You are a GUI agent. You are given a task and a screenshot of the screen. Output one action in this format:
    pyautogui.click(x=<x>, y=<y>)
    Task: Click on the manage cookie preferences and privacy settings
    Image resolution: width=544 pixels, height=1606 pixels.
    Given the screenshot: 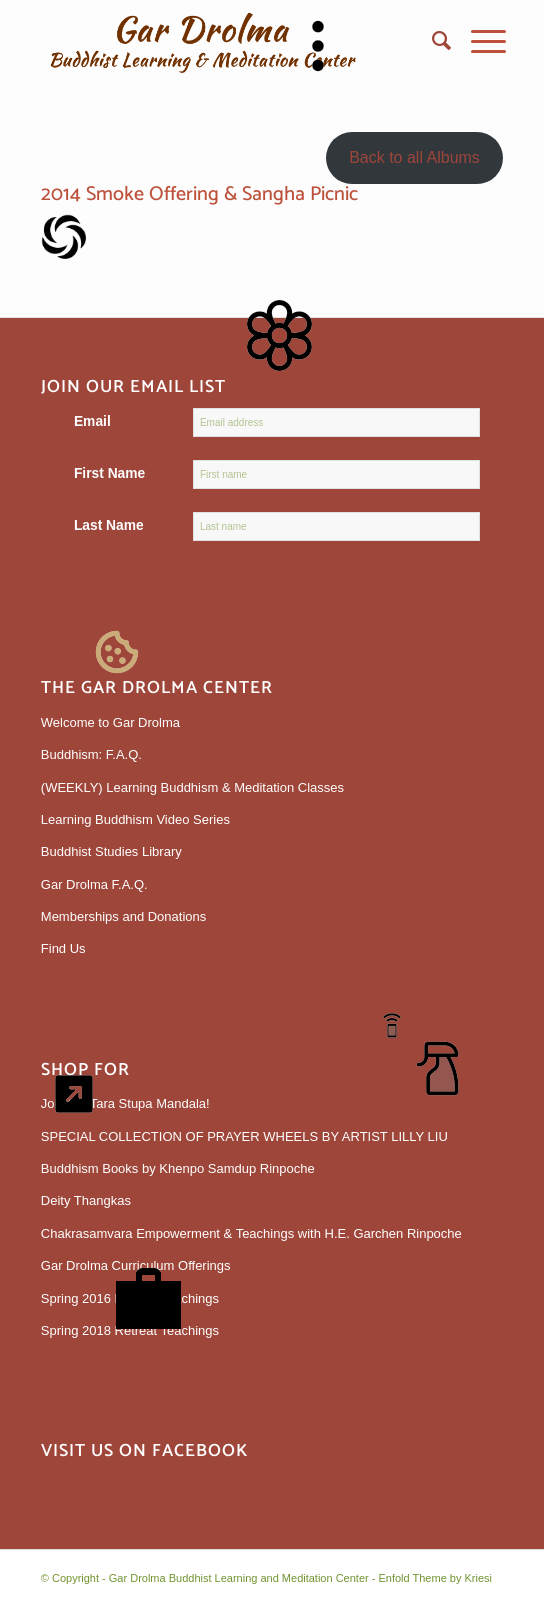 What is the action you would take?
    pyautogui.click(x=117, y=652)
    